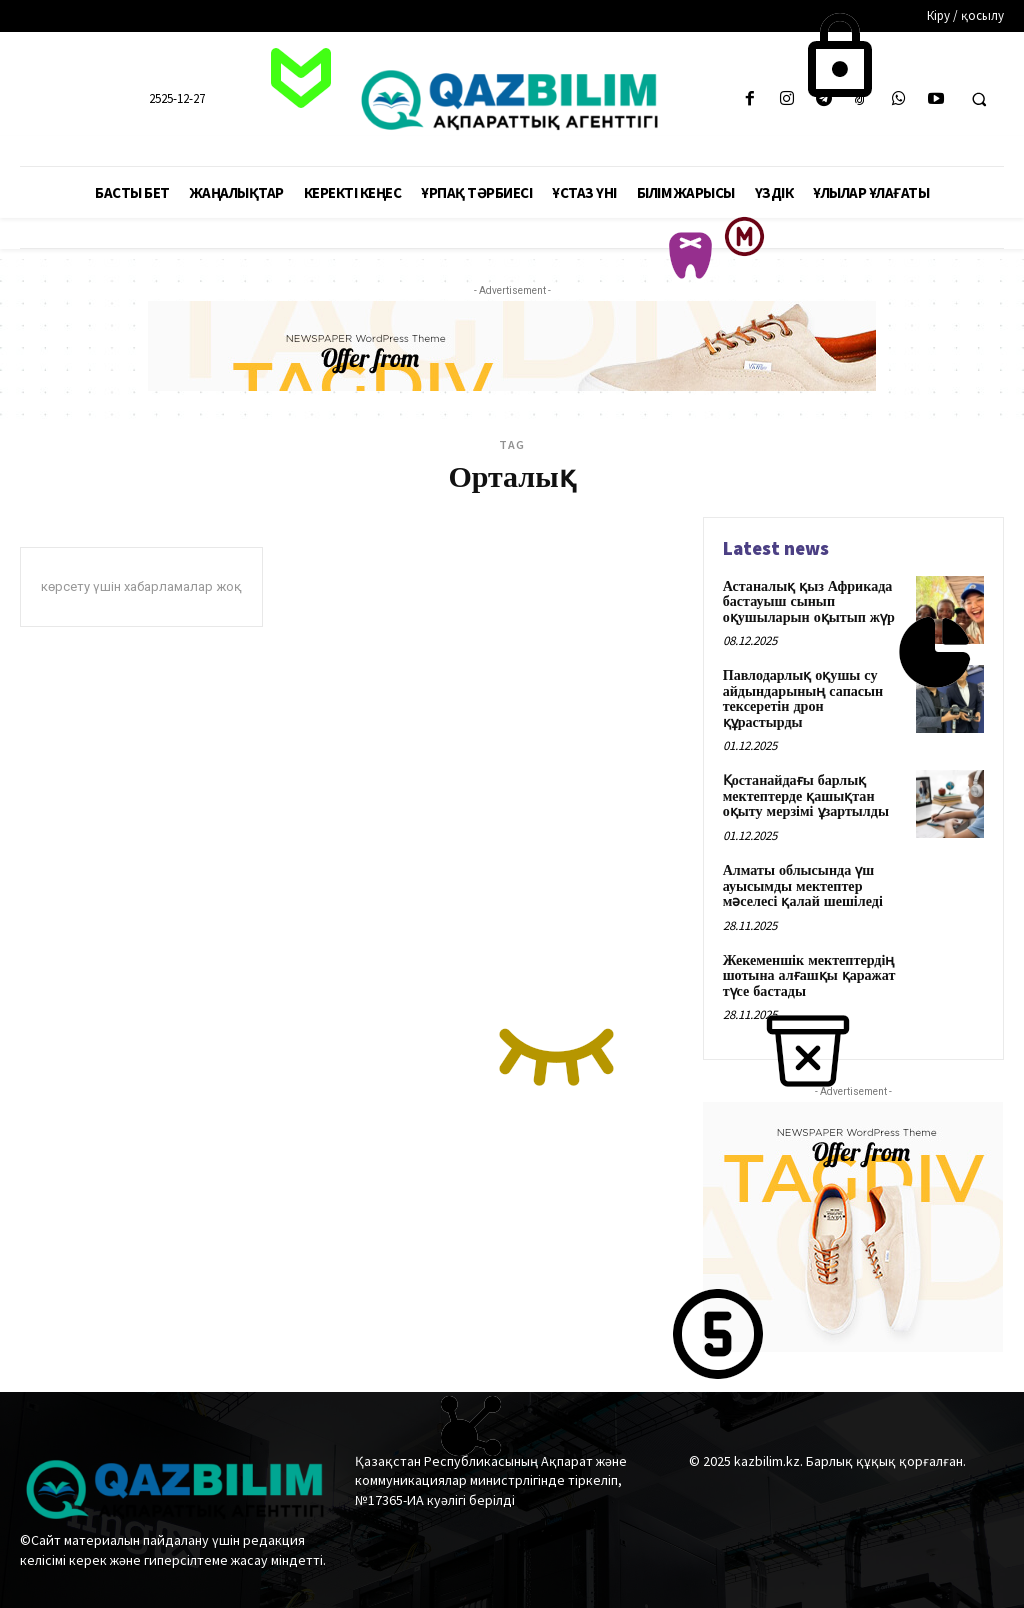 This screenshot has height=1608, width=1024. I want to click on metro or subway transit indicator, so click(744, 236).